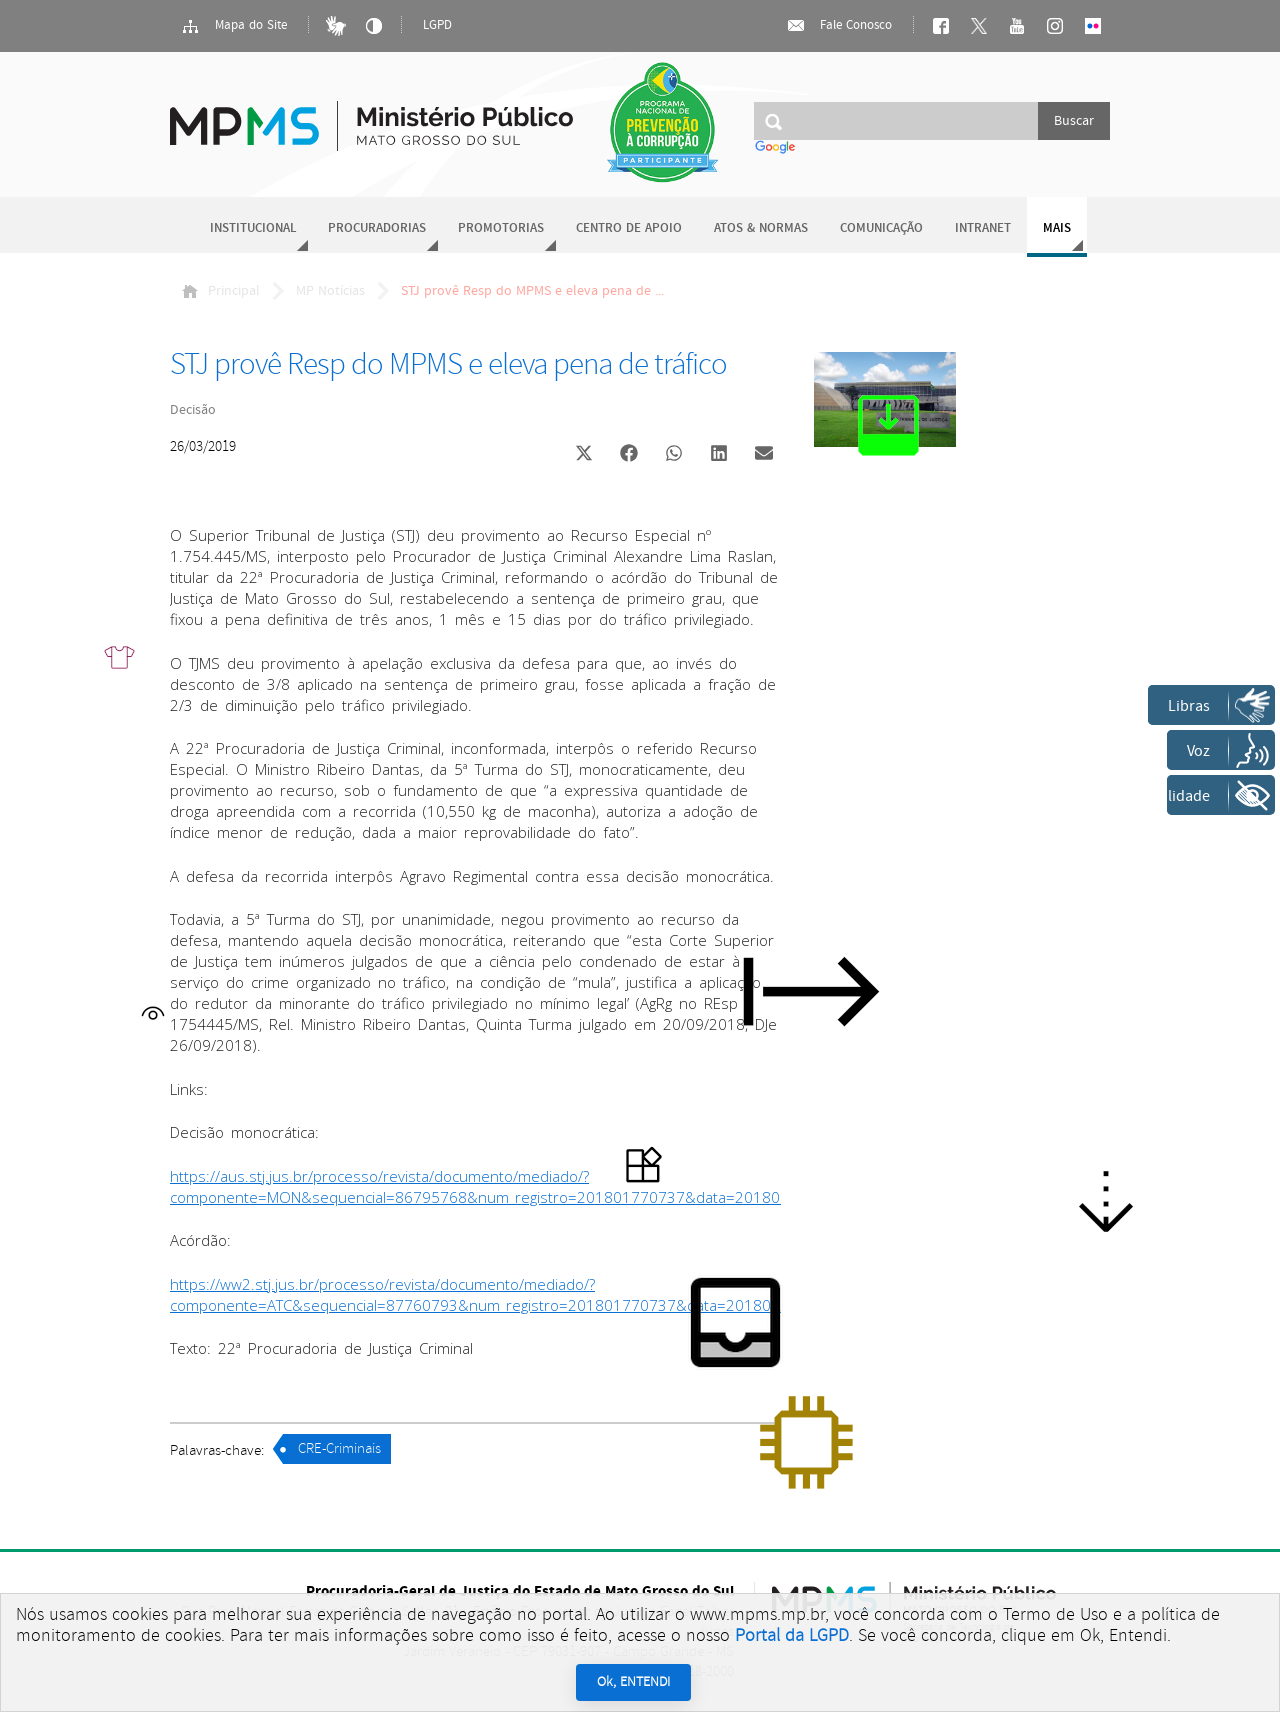  I want to click on export file or data to external location, so click(811, 996).